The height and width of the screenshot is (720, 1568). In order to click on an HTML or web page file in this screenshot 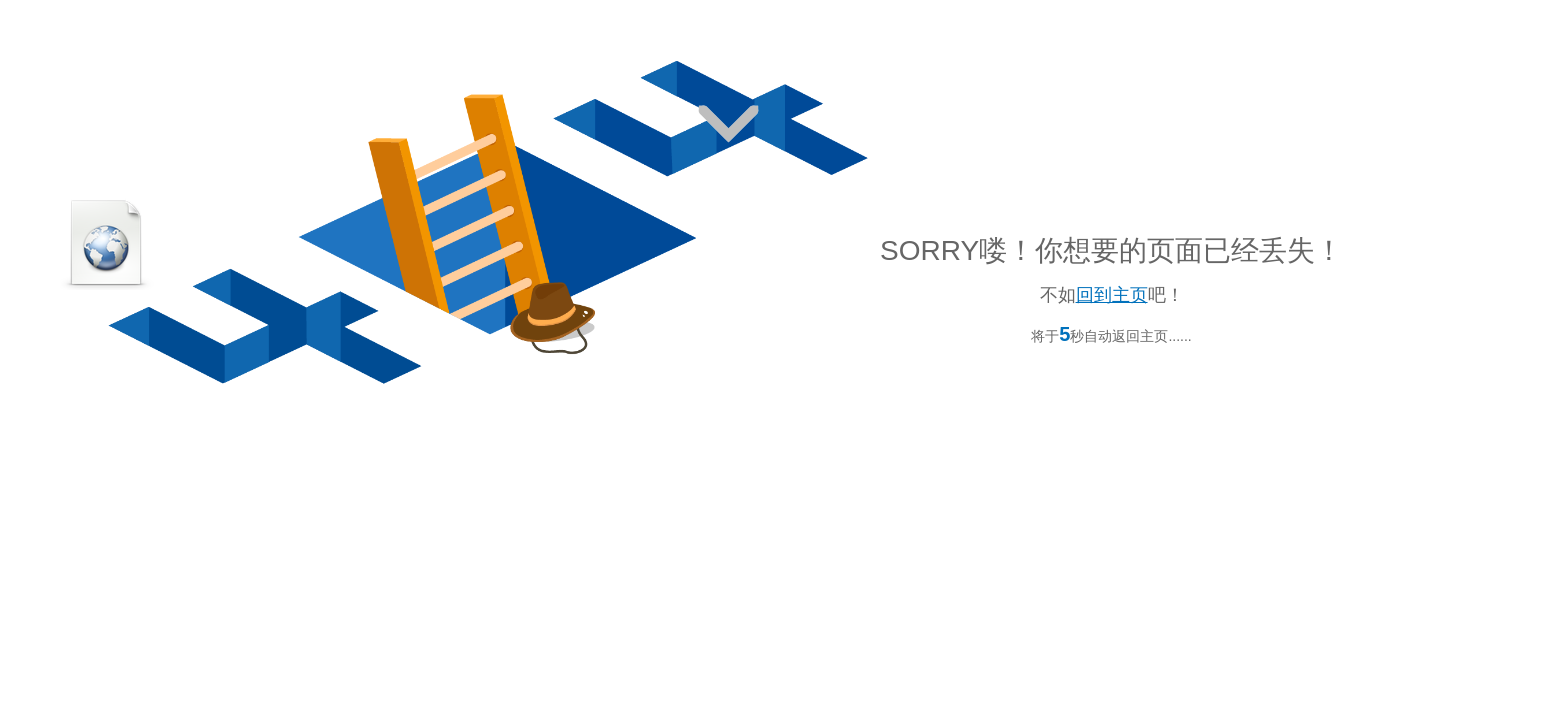, I will do `click(107, 242)`.